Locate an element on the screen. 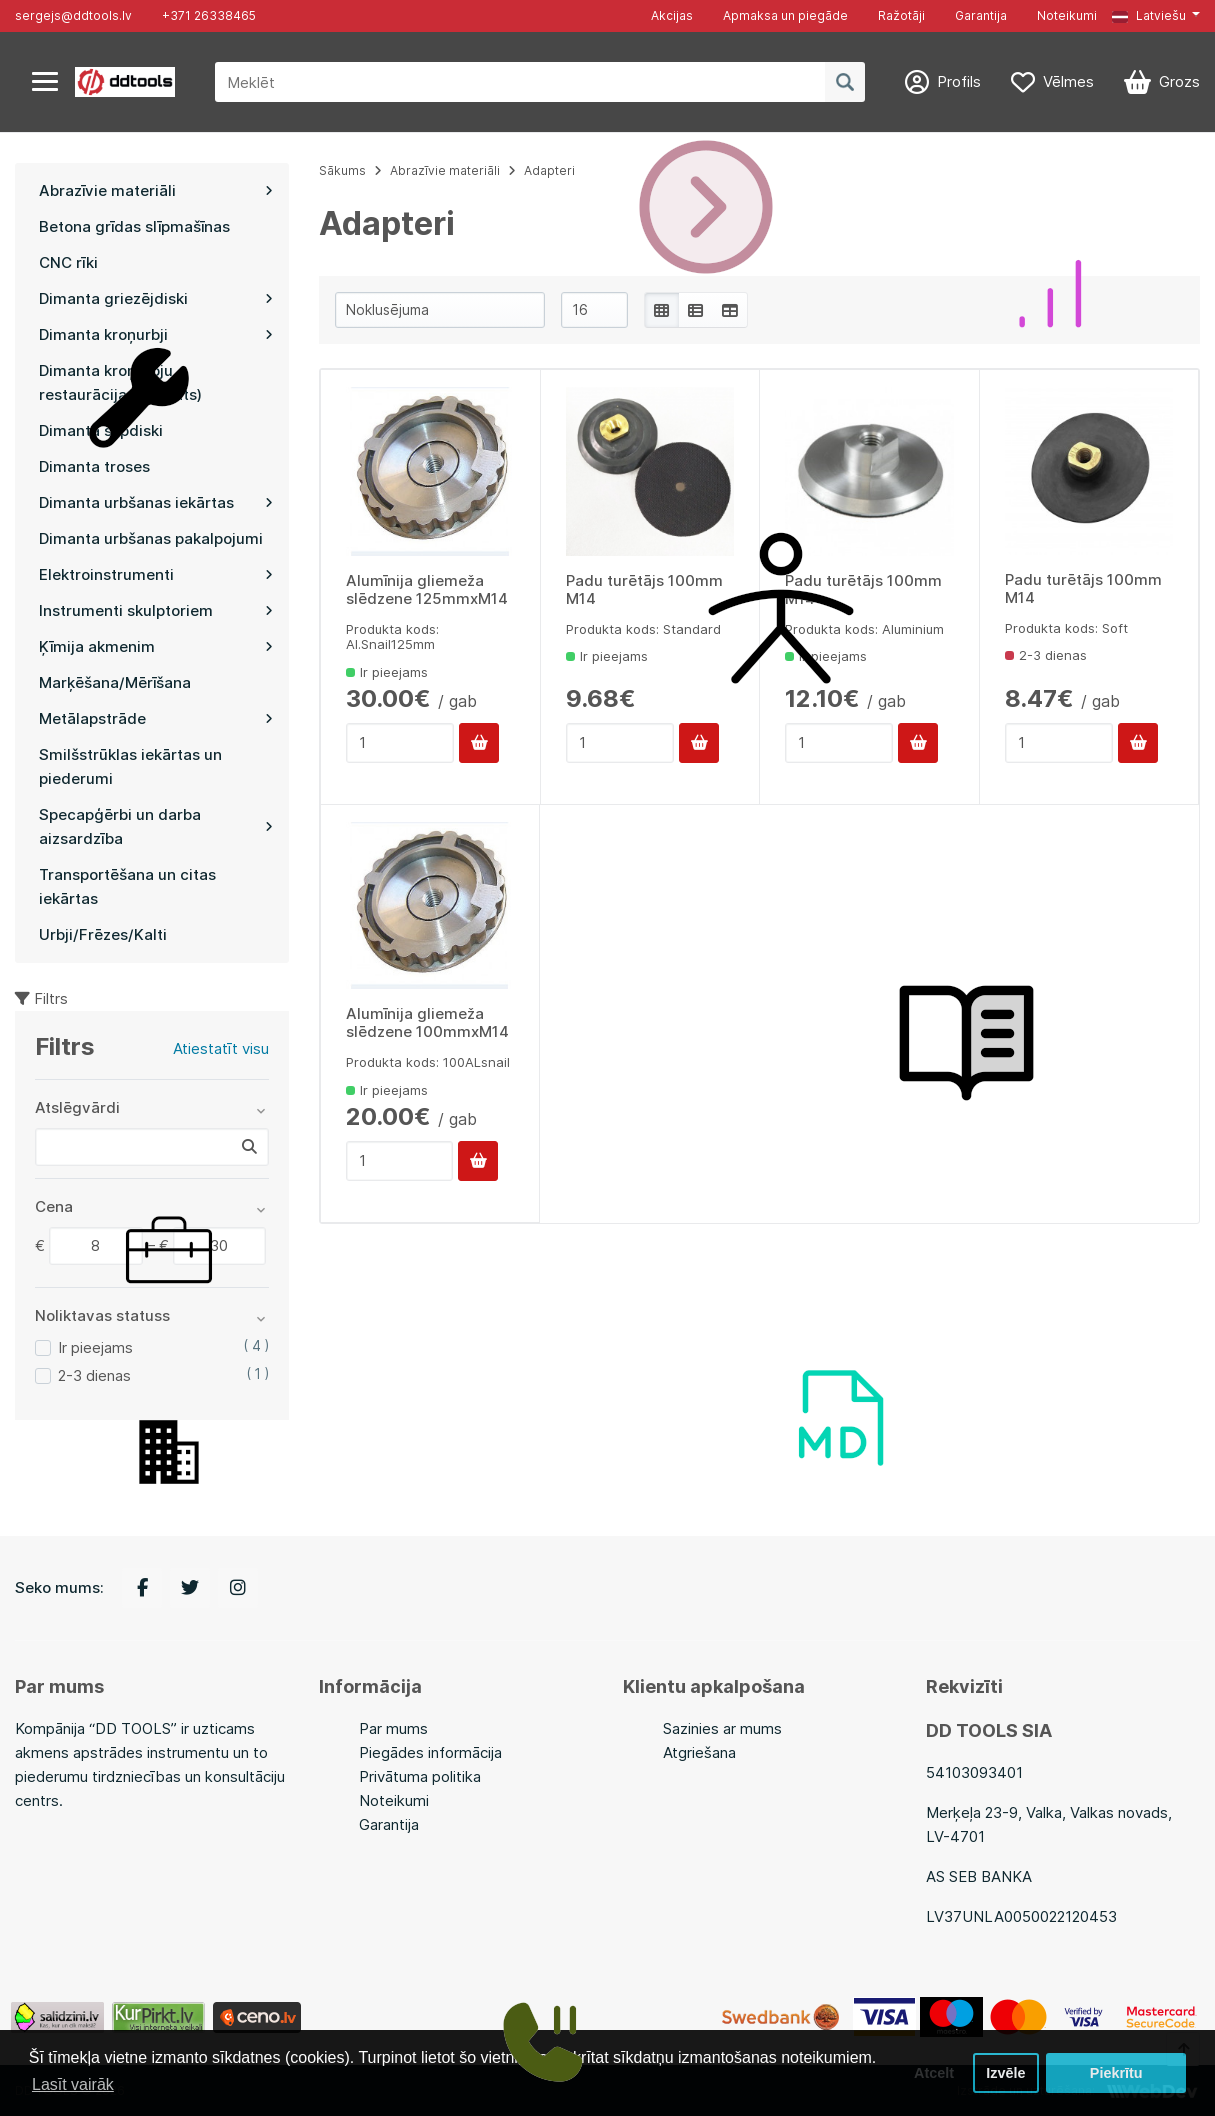 The image size is (1215, 2116). put current call on hold is located at coordinates (544, 2040).